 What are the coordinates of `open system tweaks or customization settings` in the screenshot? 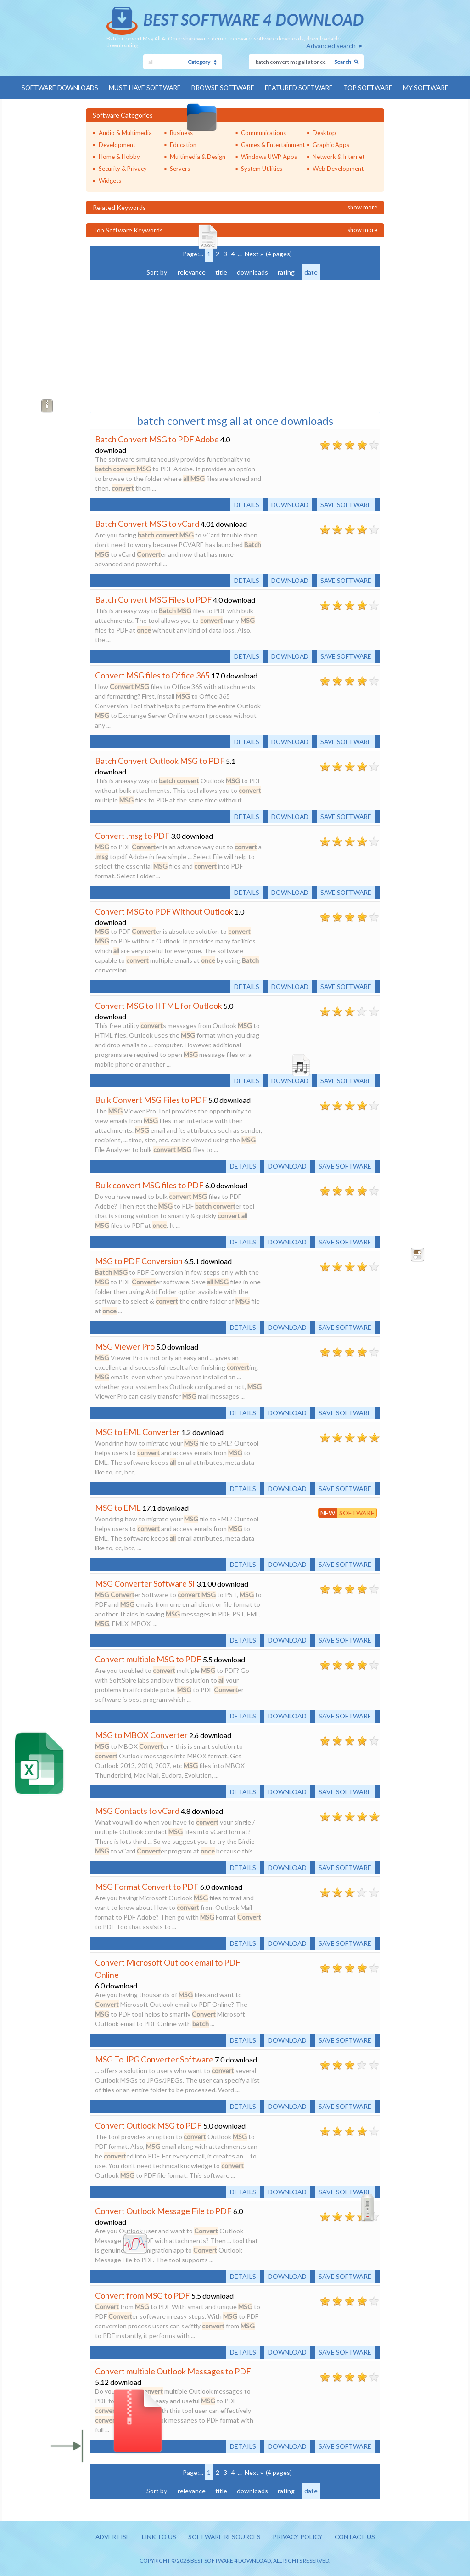 It's located at (417, 1254).